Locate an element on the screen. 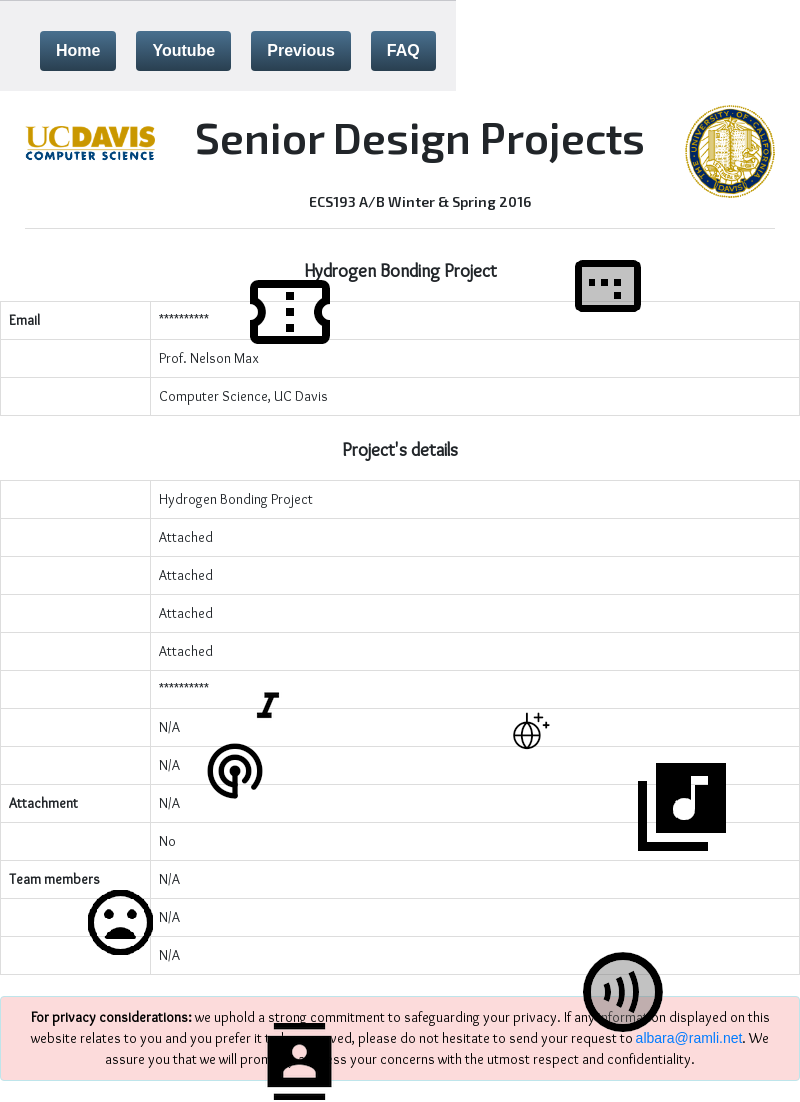 The width and height of the screenshot is (800, 1102). view your tickets or passes is located at coordinates (290, 312).